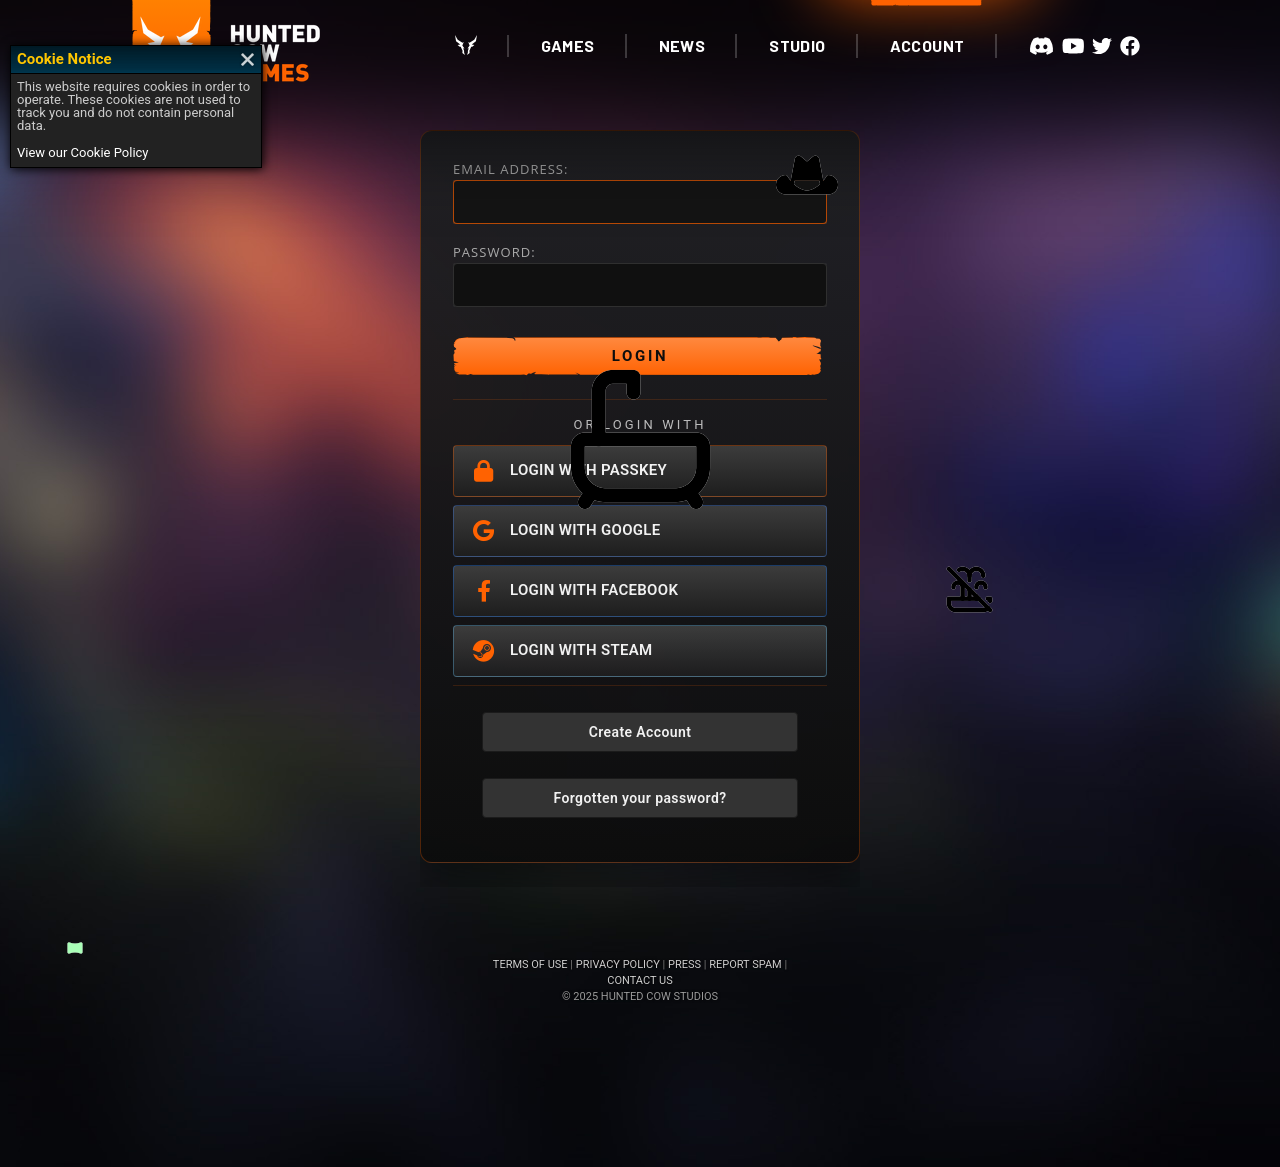  I want to click on switch to panorama photo mode, so click(75, 948).